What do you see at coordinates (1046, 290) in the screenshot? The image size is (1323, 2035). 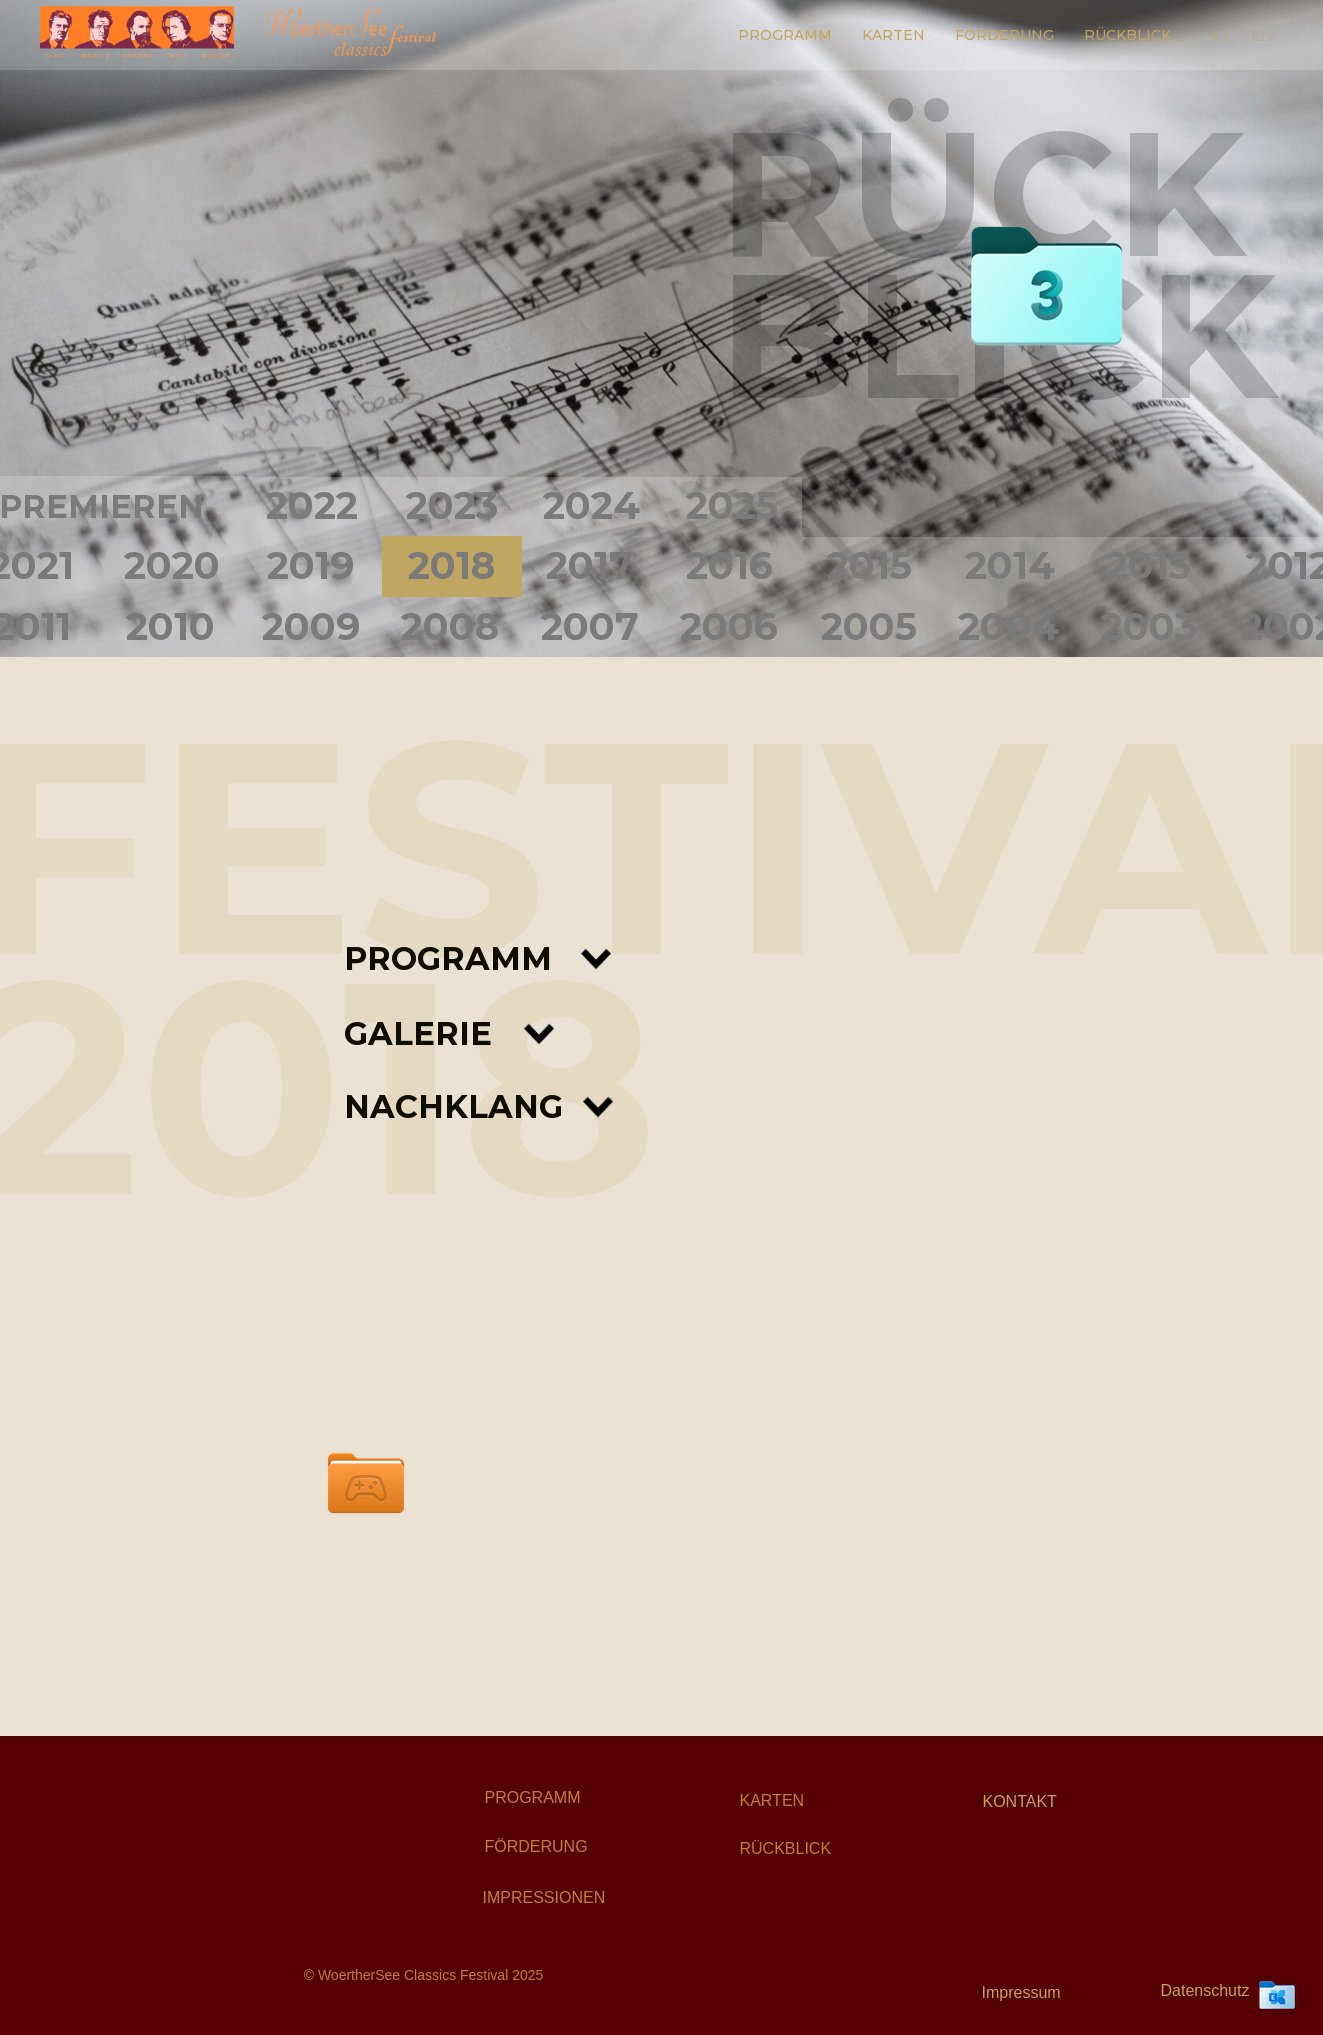 I see `folder containing autodesk 3ds max project files` at bounding box center [1046, 290].